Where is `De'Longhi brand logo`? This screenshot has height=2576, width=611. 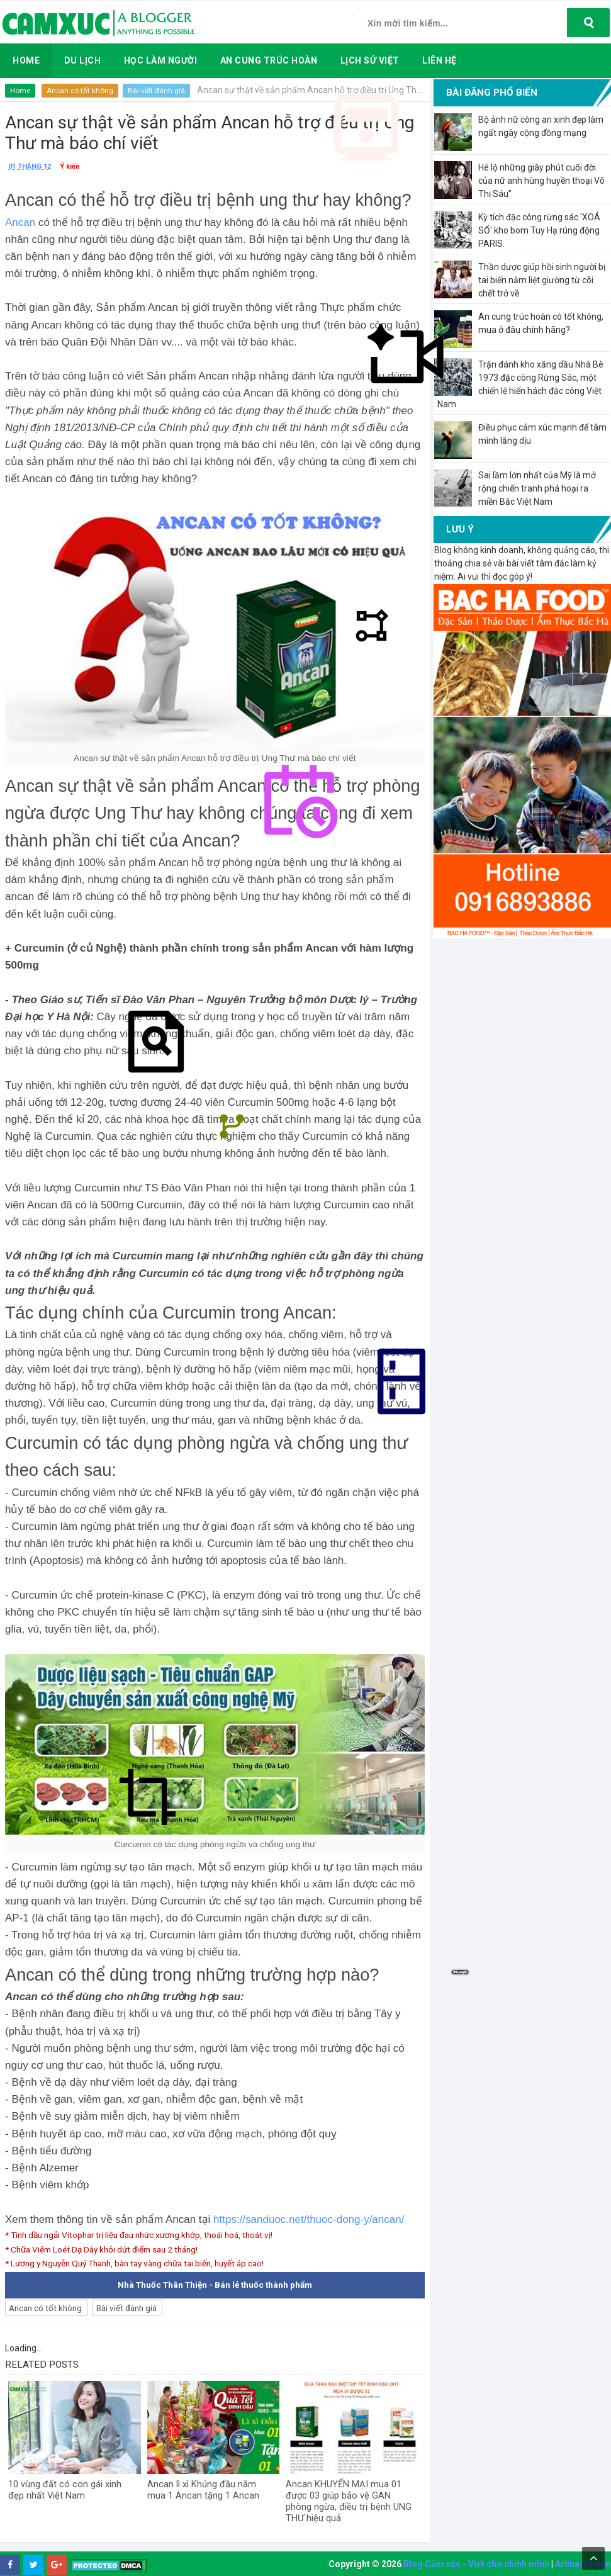
De'Longhi brand logo is located at coordinates (460, 1972).